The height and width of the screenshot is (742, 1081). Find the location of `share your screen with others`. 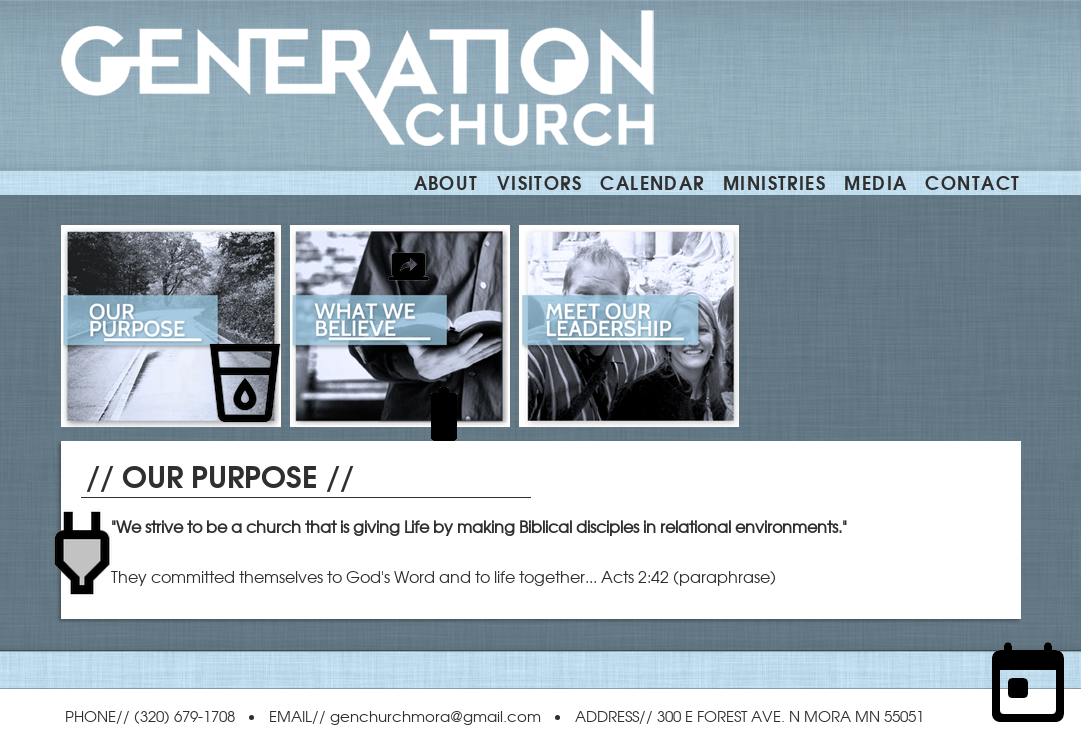

share your screen with others is located at coordinates (408, 266).